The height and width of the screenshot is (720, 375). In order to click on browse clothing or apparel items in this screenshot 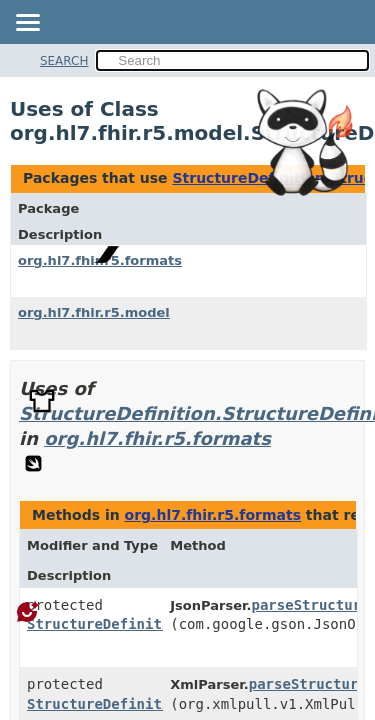, I will do `click(42, 401)`.